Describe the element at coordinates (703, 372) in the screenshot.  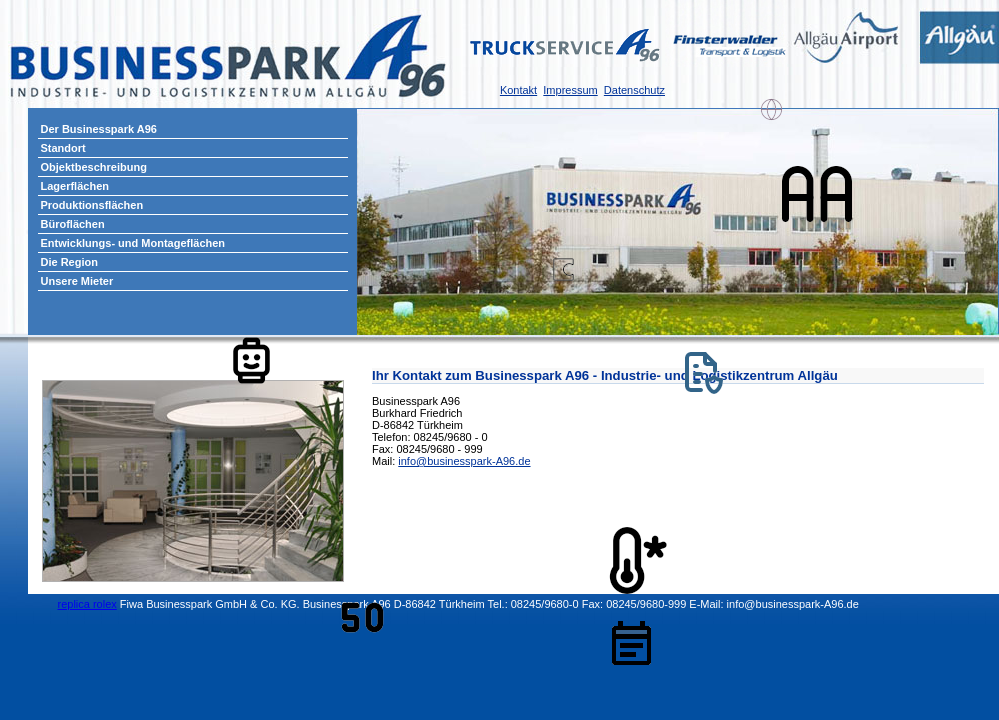
I see `view protected or secure document` at that location.